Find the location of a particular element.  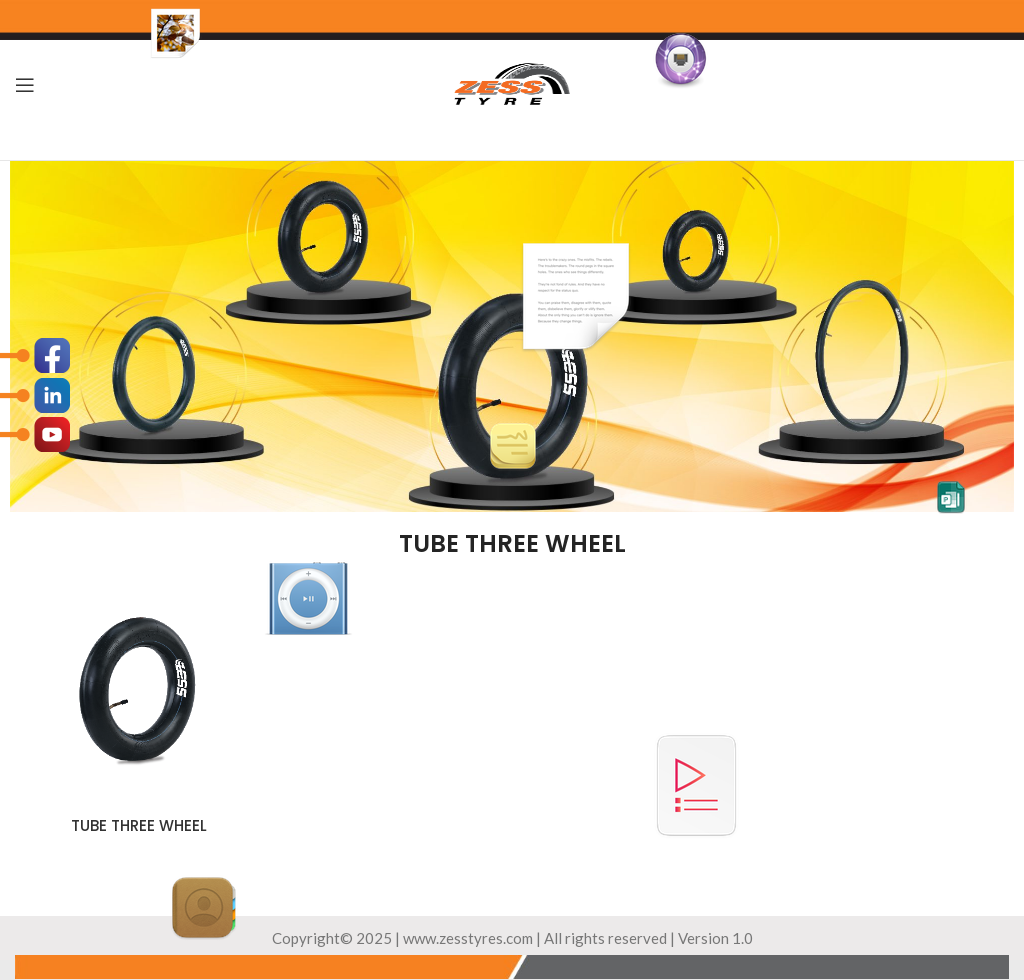

open the stickies app for quick notes is located at coordinates (513, 446).